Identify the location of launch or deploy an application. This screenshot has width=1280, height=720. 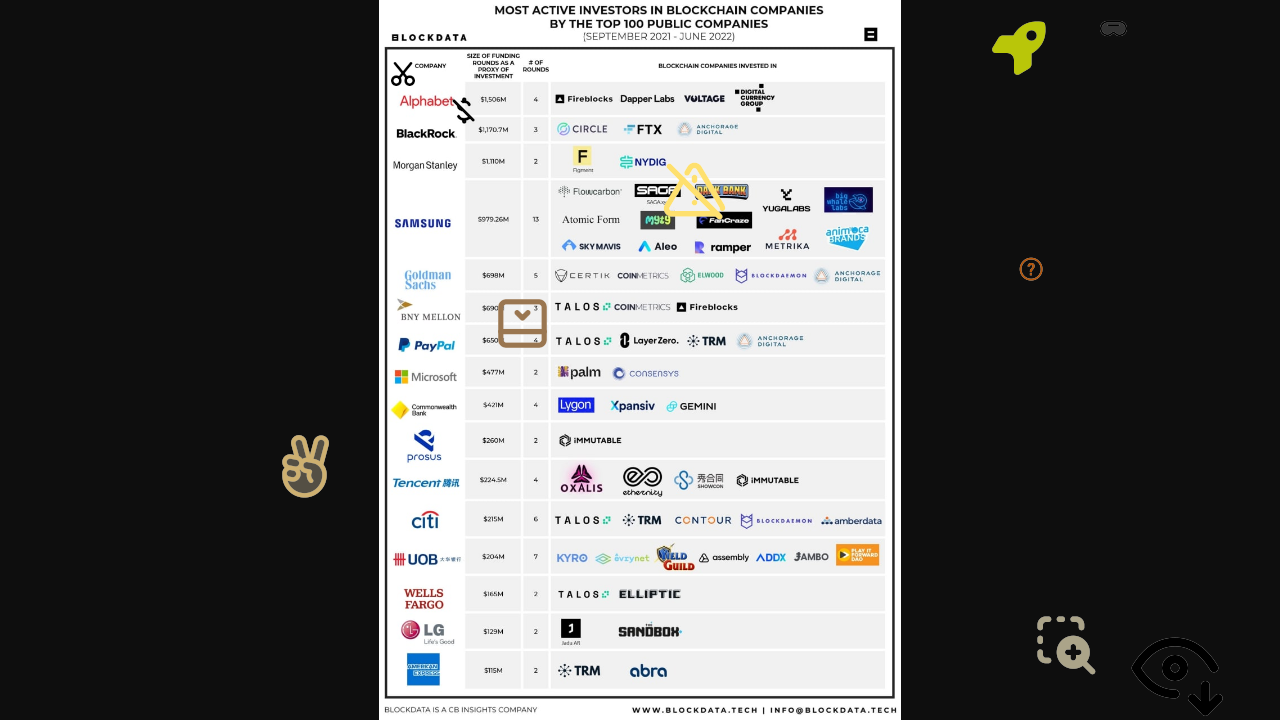
(1021, 46).